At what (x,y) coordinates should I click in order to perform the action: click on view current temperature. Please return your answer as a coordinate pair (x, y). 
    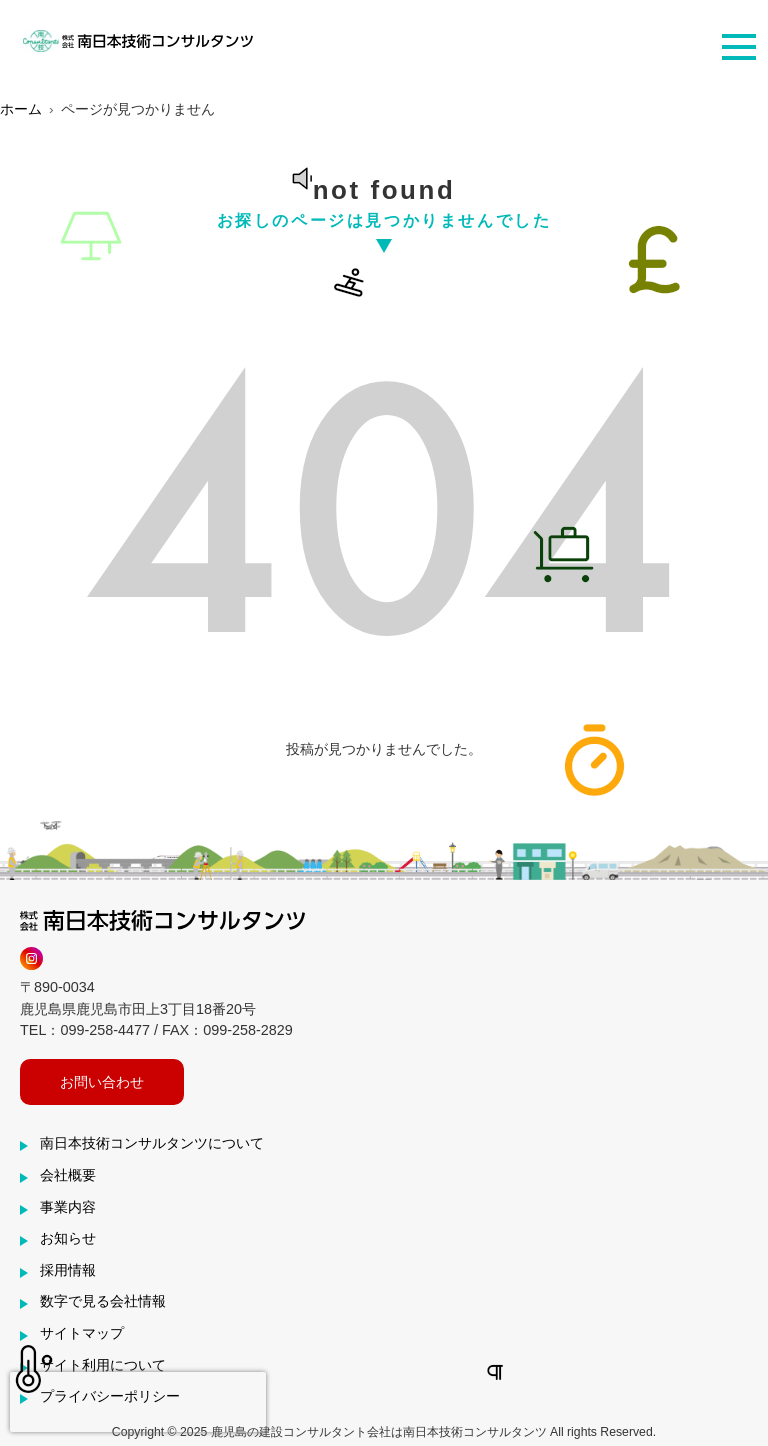
    Looking at the image, I should click on (30, 1369).